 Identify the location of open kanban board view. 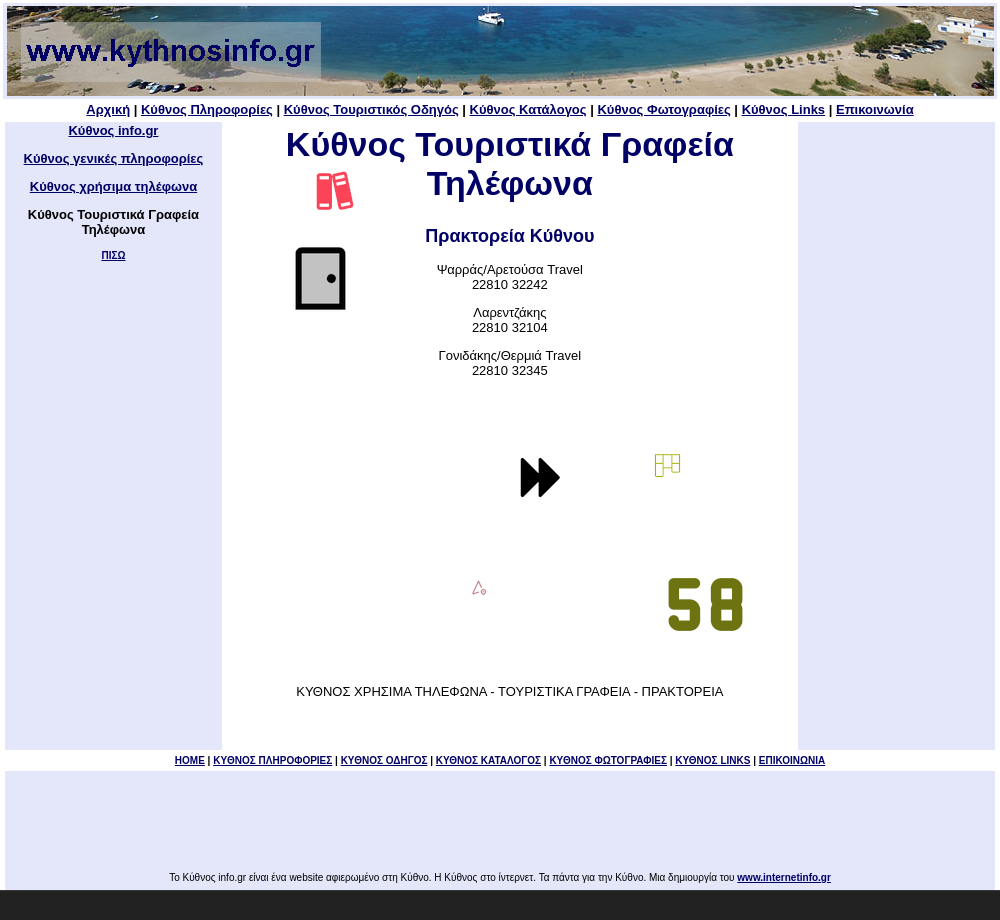
(667, 464).